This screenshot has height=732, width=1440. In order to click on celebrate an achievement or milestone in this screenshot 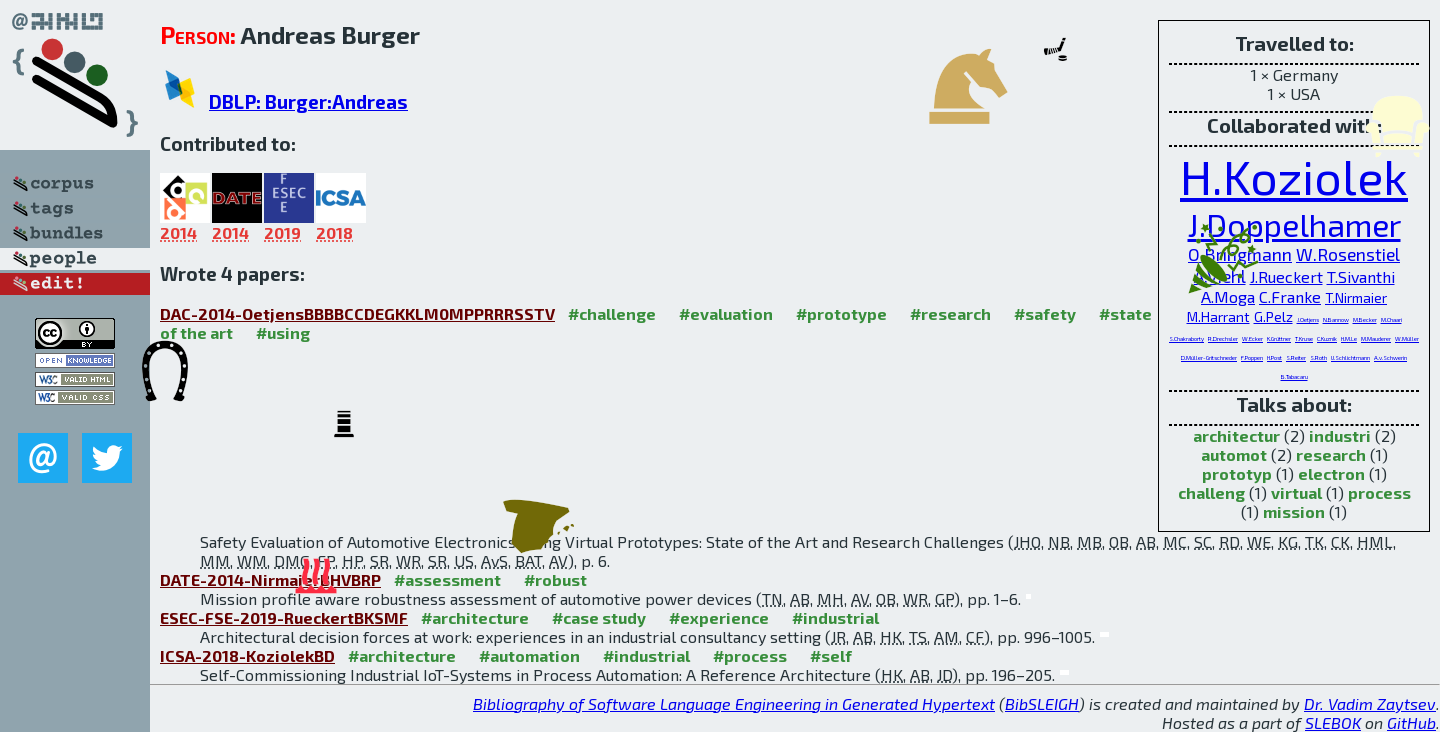, I will do `click(1223, 259)`.